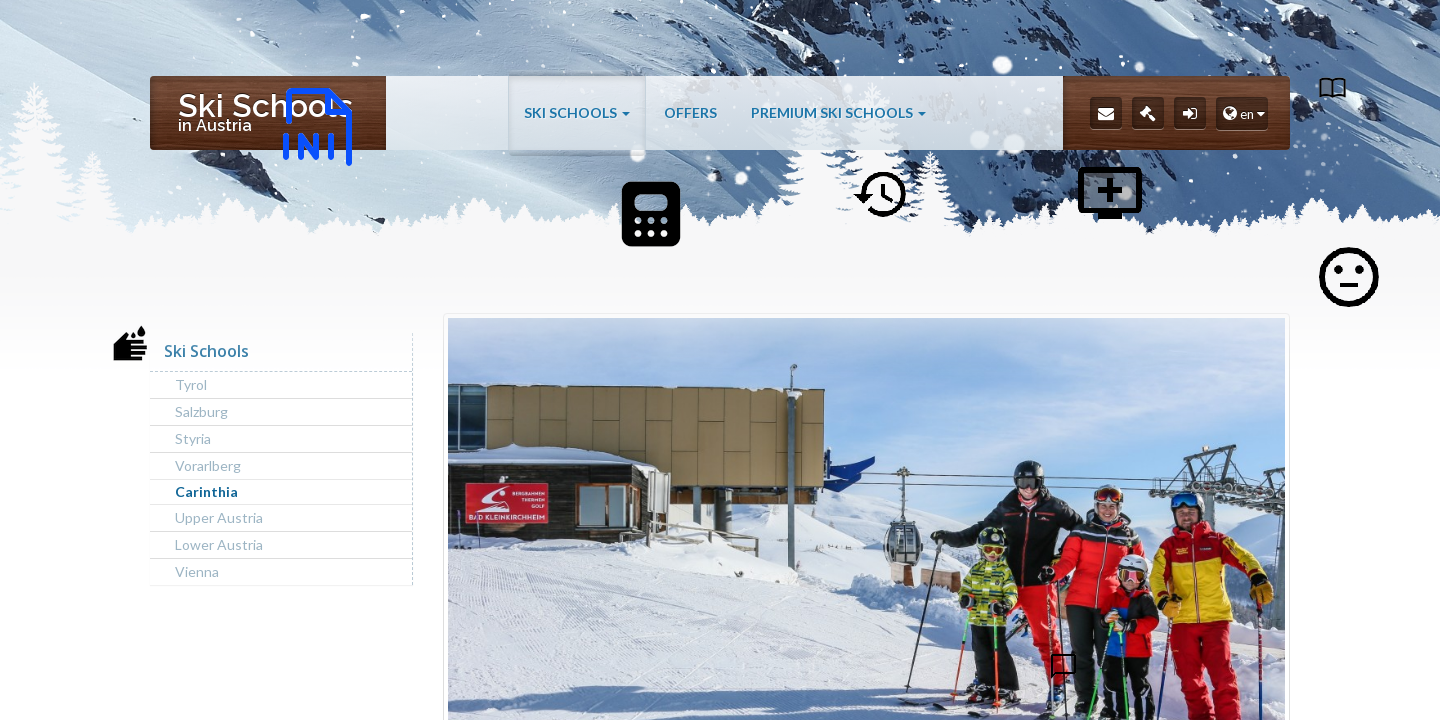 Image resolution: width=1440 pixels, height=720 pixels. I want to click on restore to a previous version, so click(881, 194).